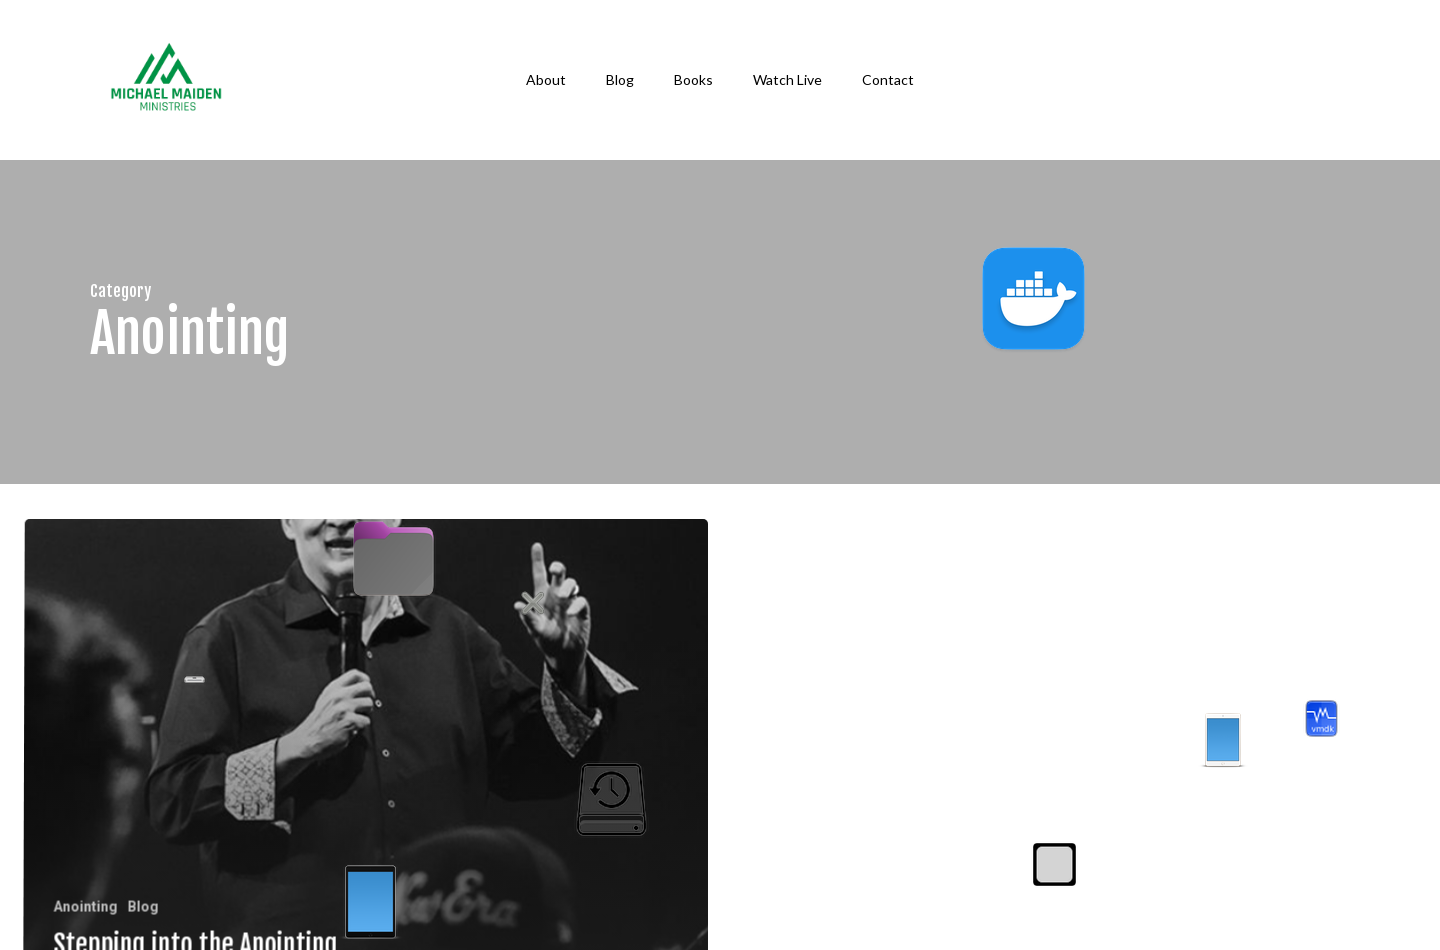 This screenshot has height=950, width=1440. Describe the element at coordinates (1054, 864) in the screenshot. I see `iPod nano device in sidebar` at that location.